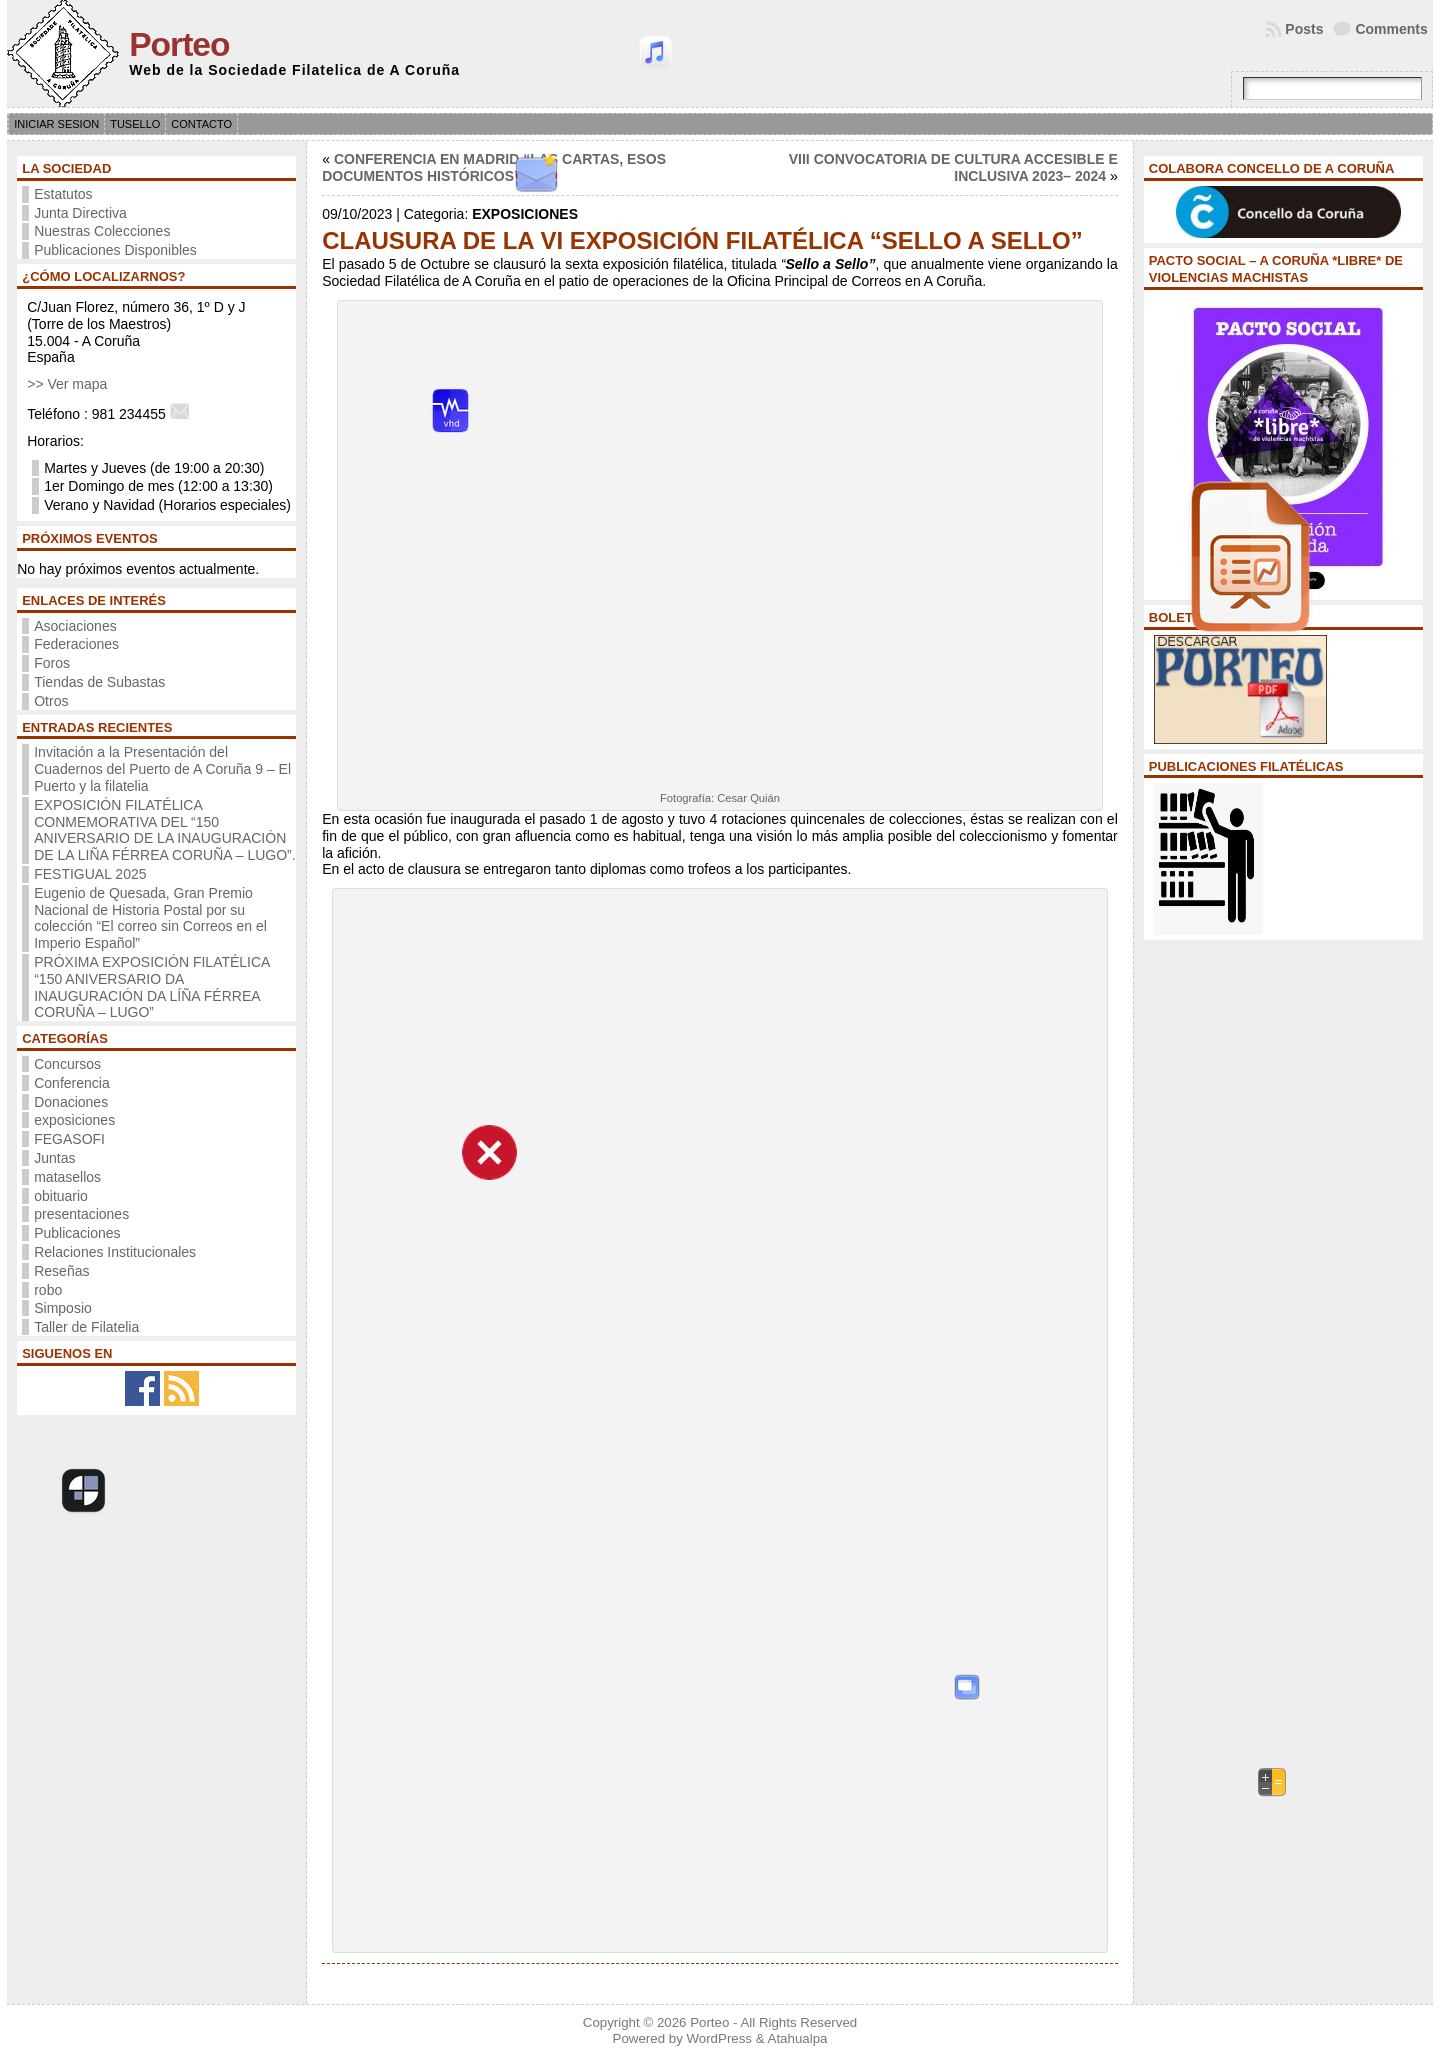  What do you see at coordinates (967, 1687) in the screenshot?
I see `manage startup applications and session settings` at bounding box center [967, 1687].